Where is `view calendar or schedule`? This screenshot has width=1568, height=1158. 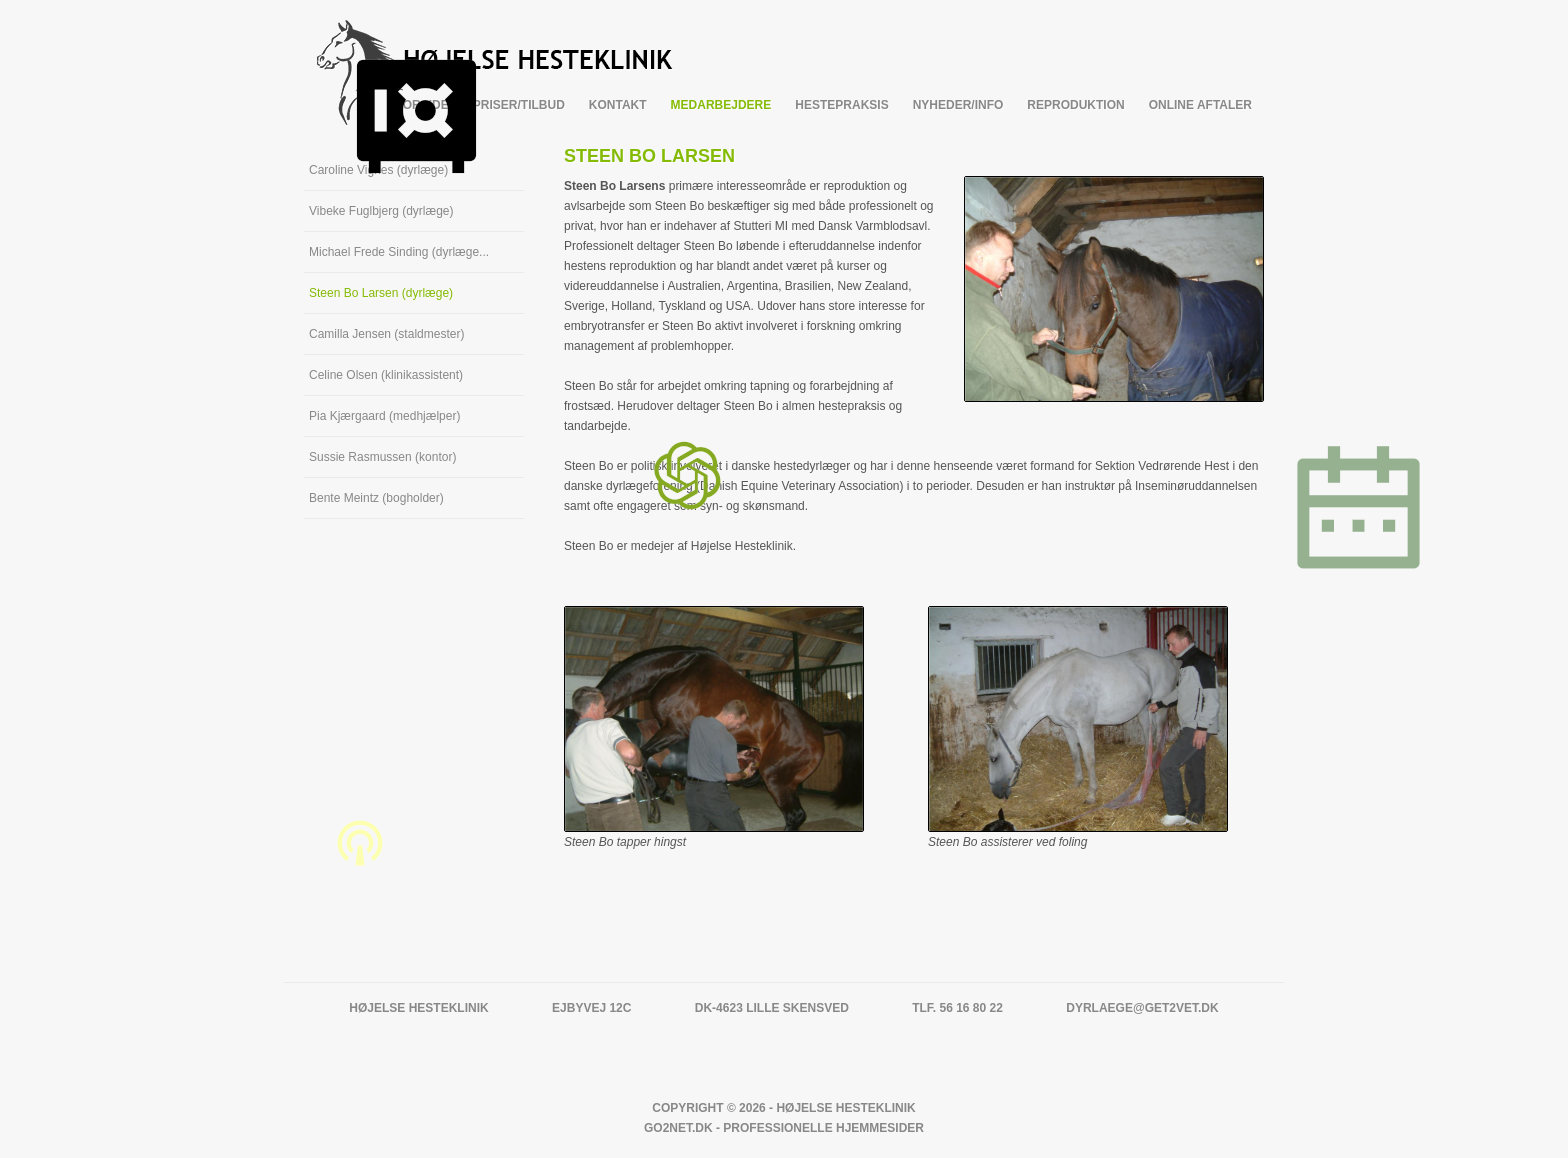
view calendar or schedule is located at coordinates (1358, 513).